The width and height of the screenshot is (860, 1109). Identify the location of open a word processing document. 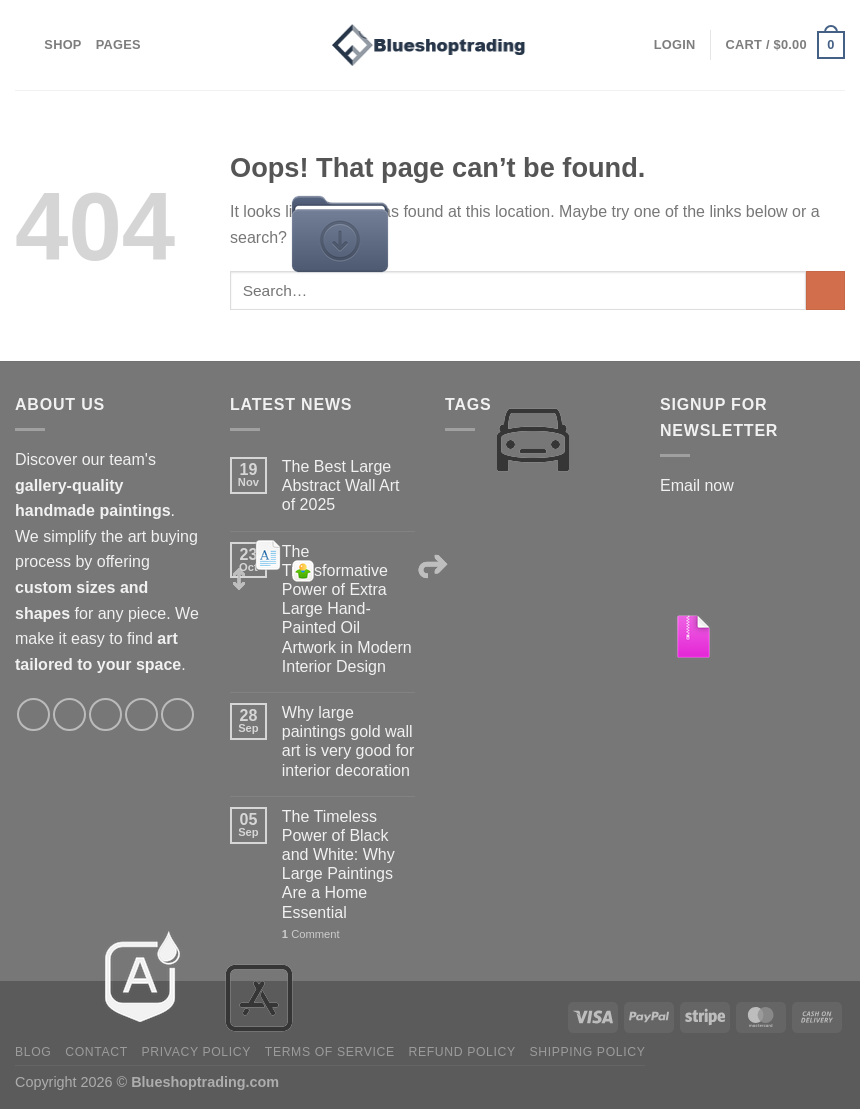
(268, 555).